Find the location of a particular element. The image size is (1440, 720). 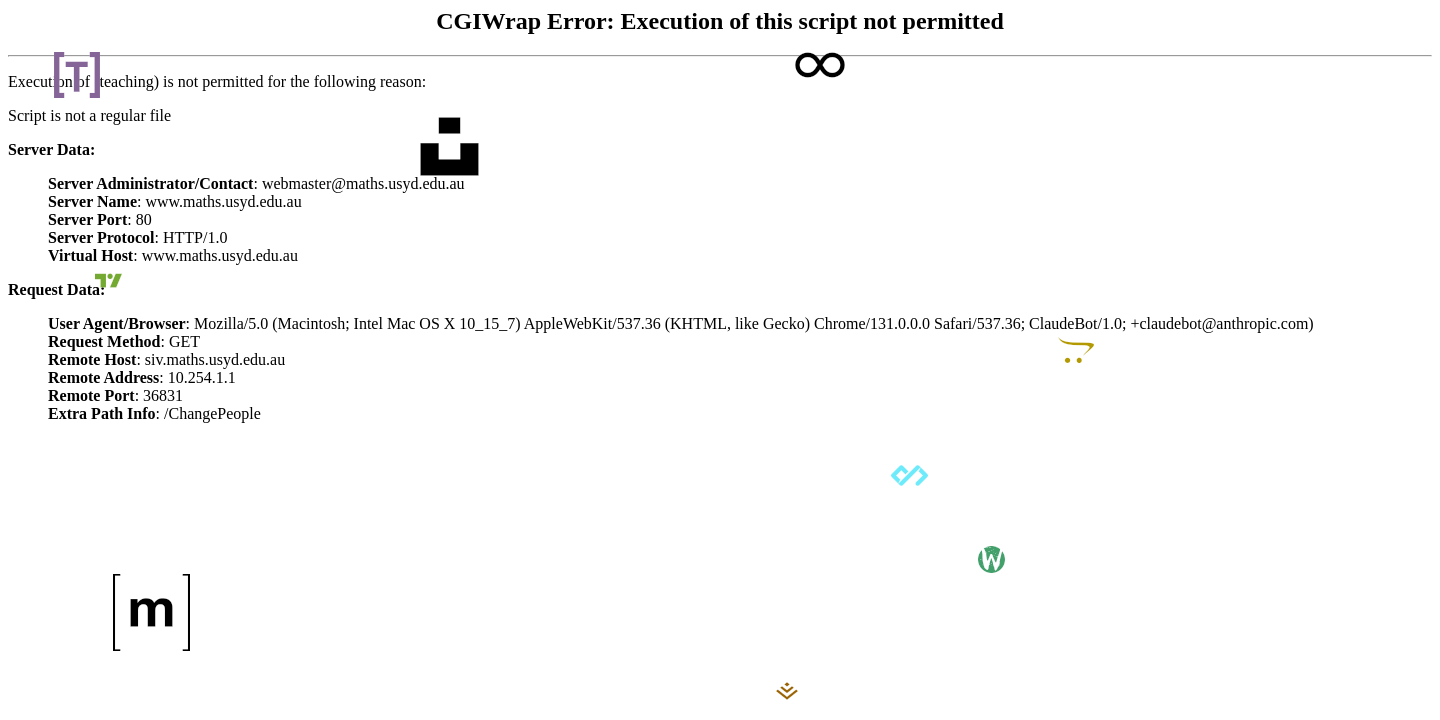

wayland display server protocol logo is located at coordinates (991, 559).